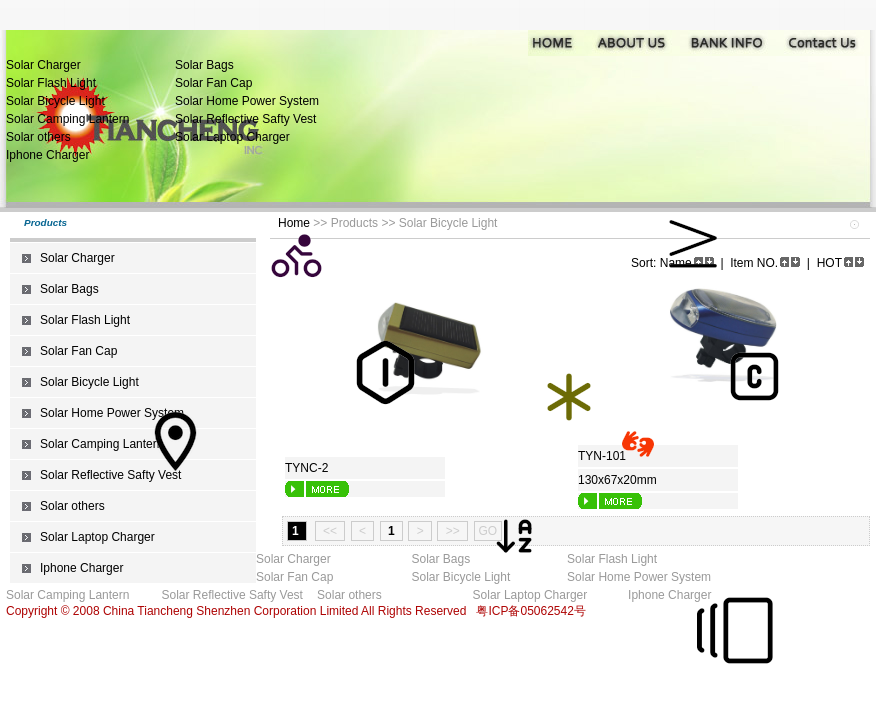  What do you see at coordinates (692, 245) in the screenshot?
I see `indicates a value is greater than or equal to a threshold` at bounding box center [692, 245].